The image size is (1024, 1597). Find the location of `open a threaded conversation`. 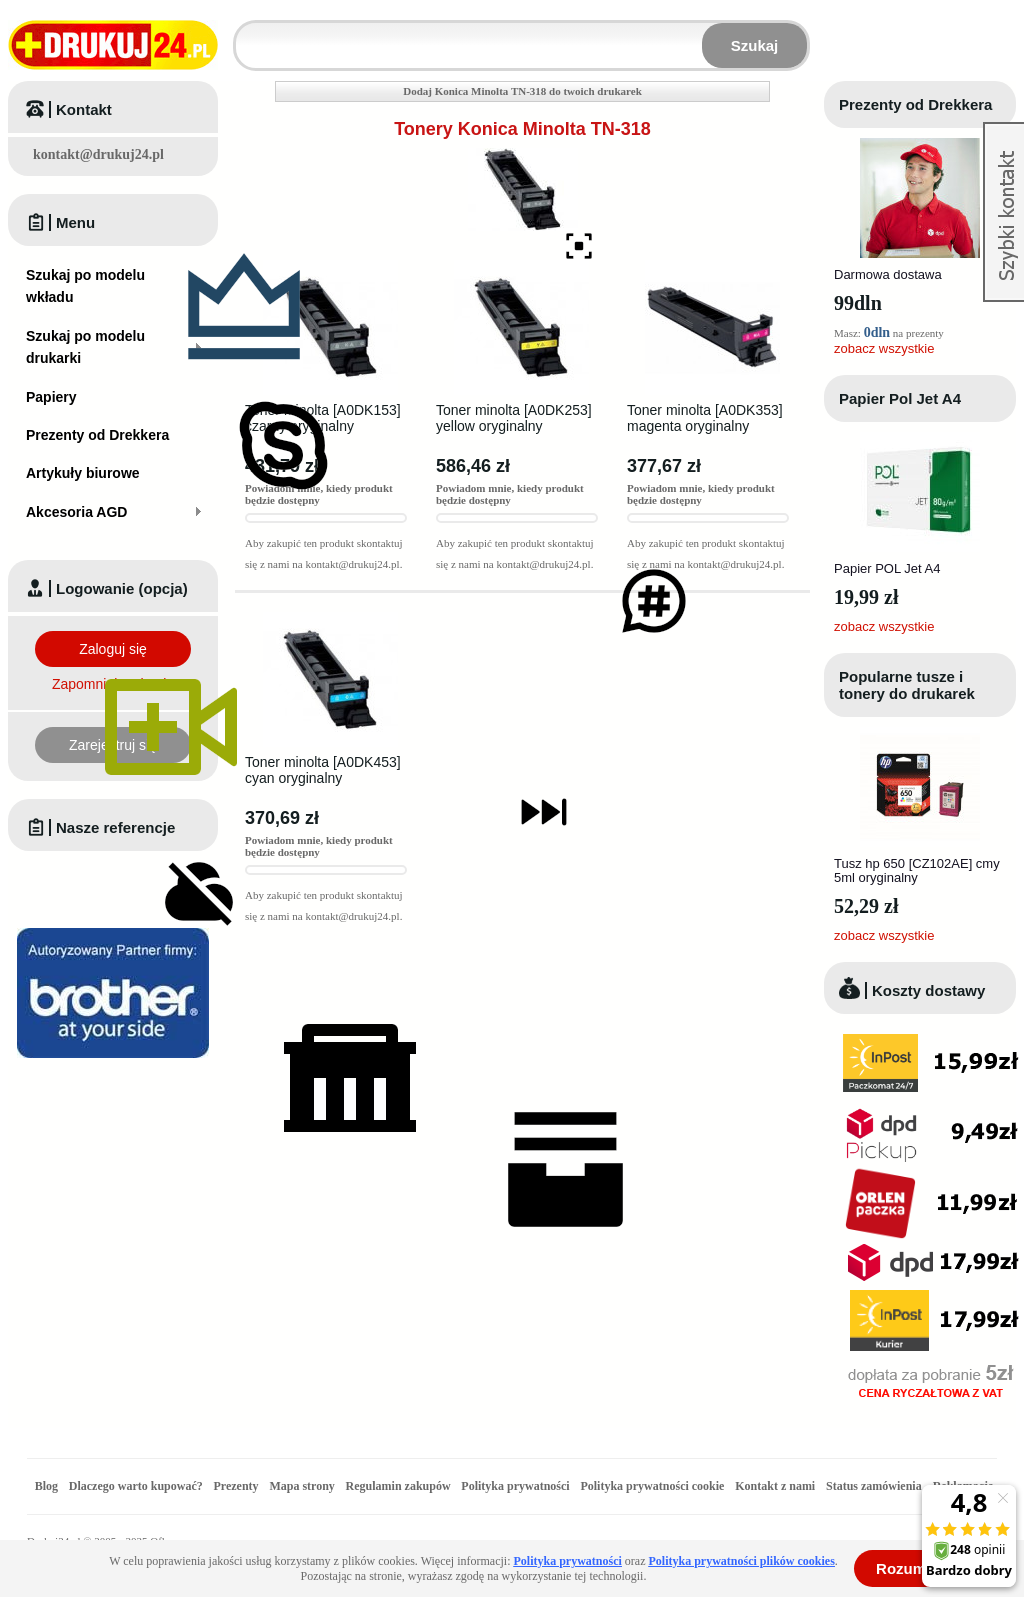

open a threaded conversation is located at coordinates (654, 601).